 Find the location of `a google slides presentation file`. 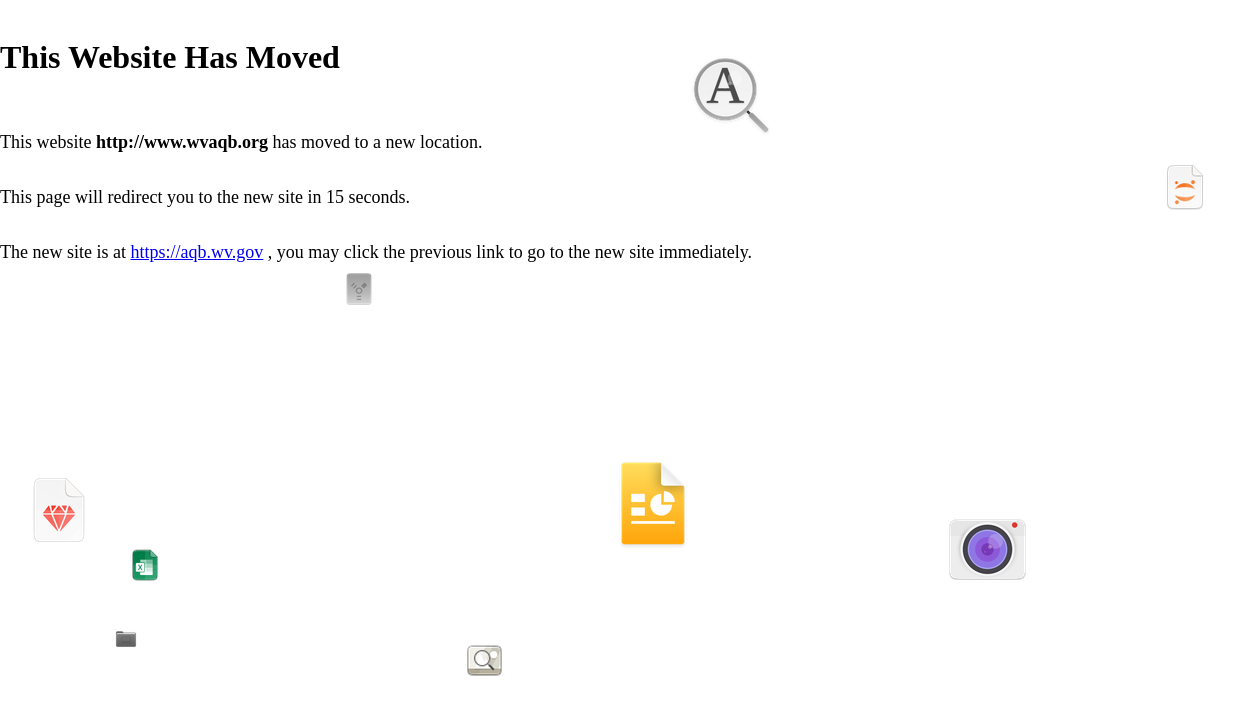

a google slides presentation file is located at coordinates (653, 505).